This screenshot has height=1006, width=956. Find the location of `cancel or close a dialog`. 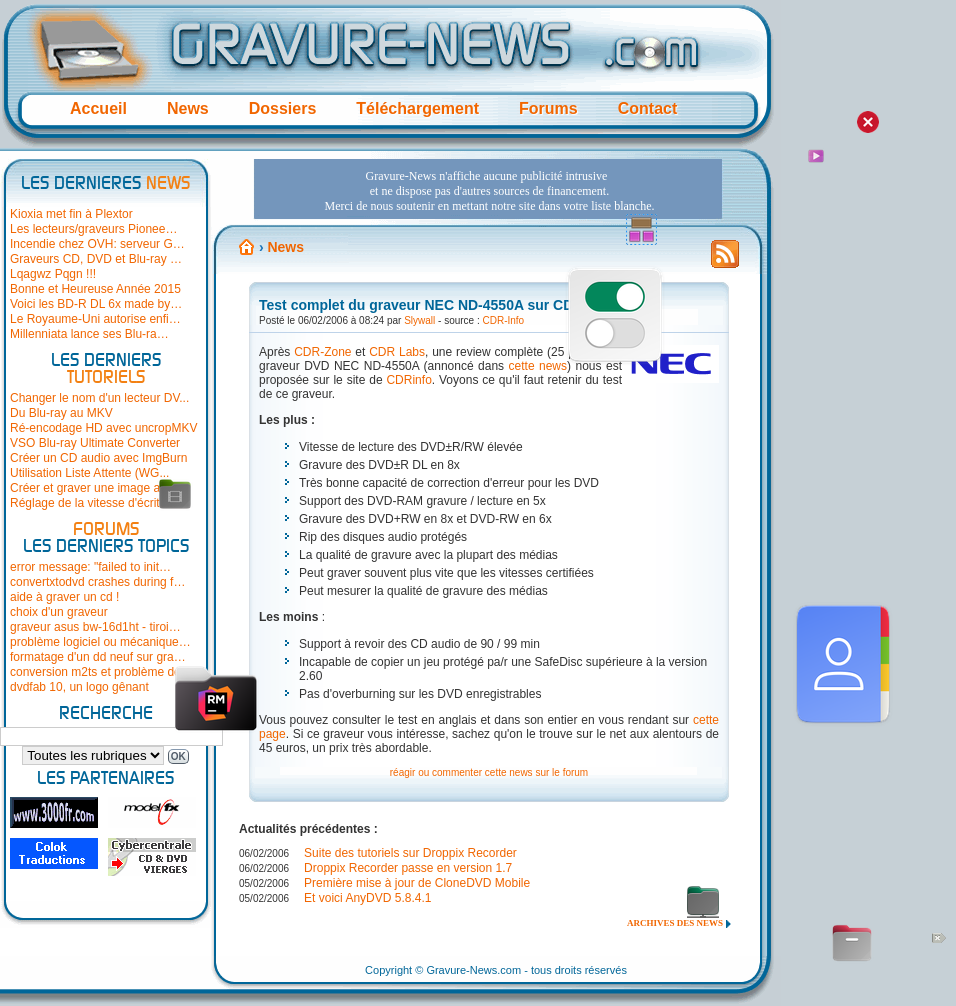

cancel or close a dialog is located at coordinates (868, 122).